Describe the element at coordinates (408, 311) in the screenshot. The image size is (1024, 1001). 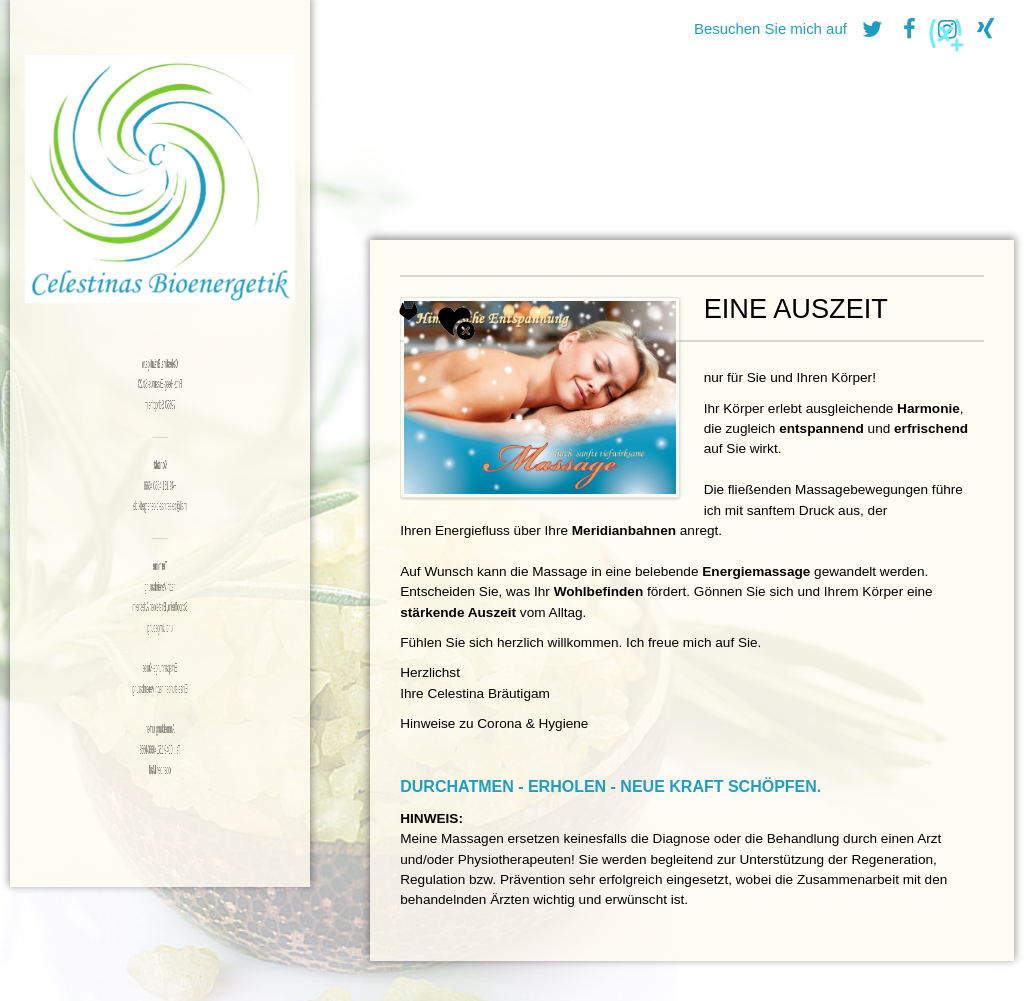
I see `open GitLab` at that location.